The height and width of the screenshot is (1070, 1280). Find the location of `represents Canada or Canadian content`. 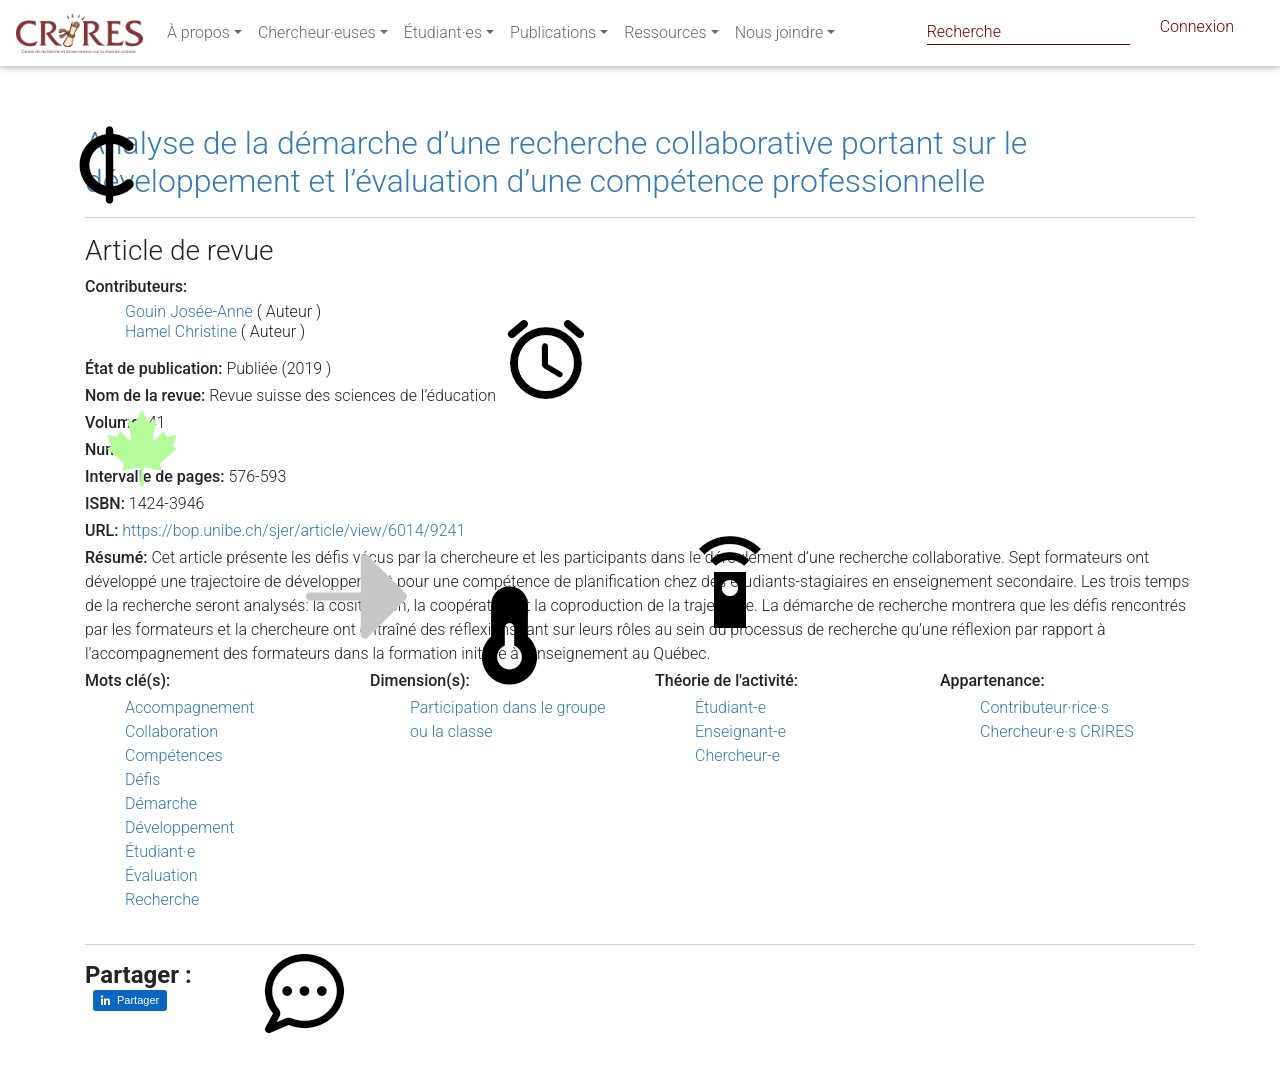

represents Canada or Canadian content is located at coordinates (142, 448).